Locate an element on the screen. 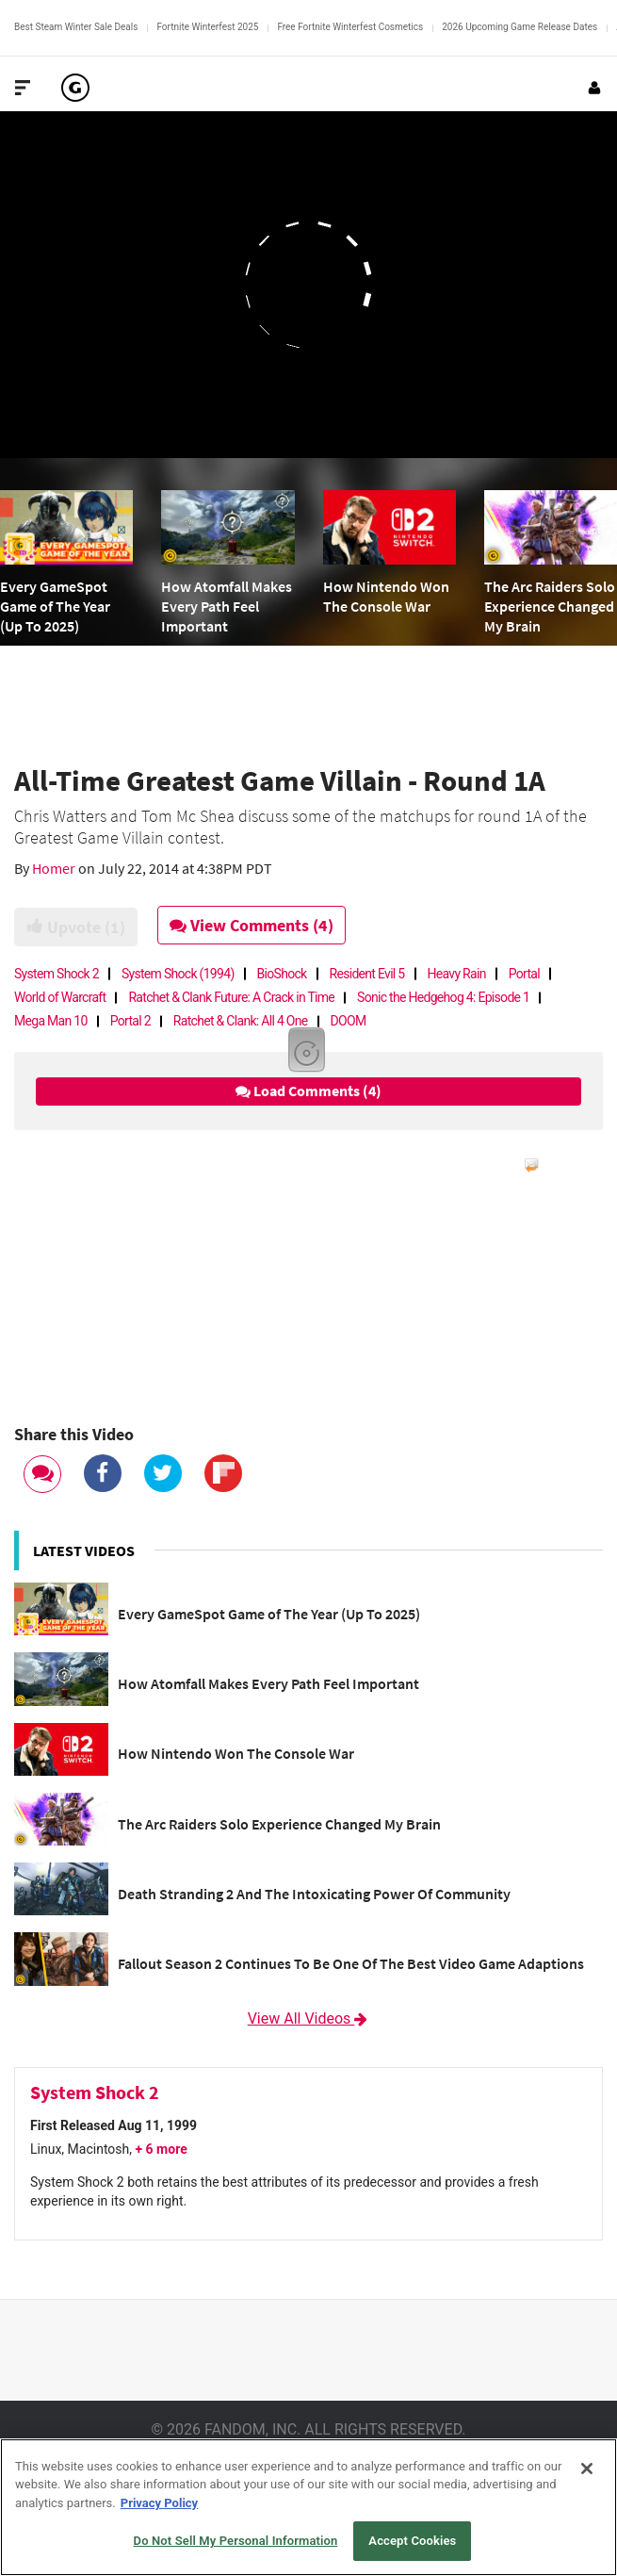  reply to the sender of this email is located at coordinates (531, 1164).